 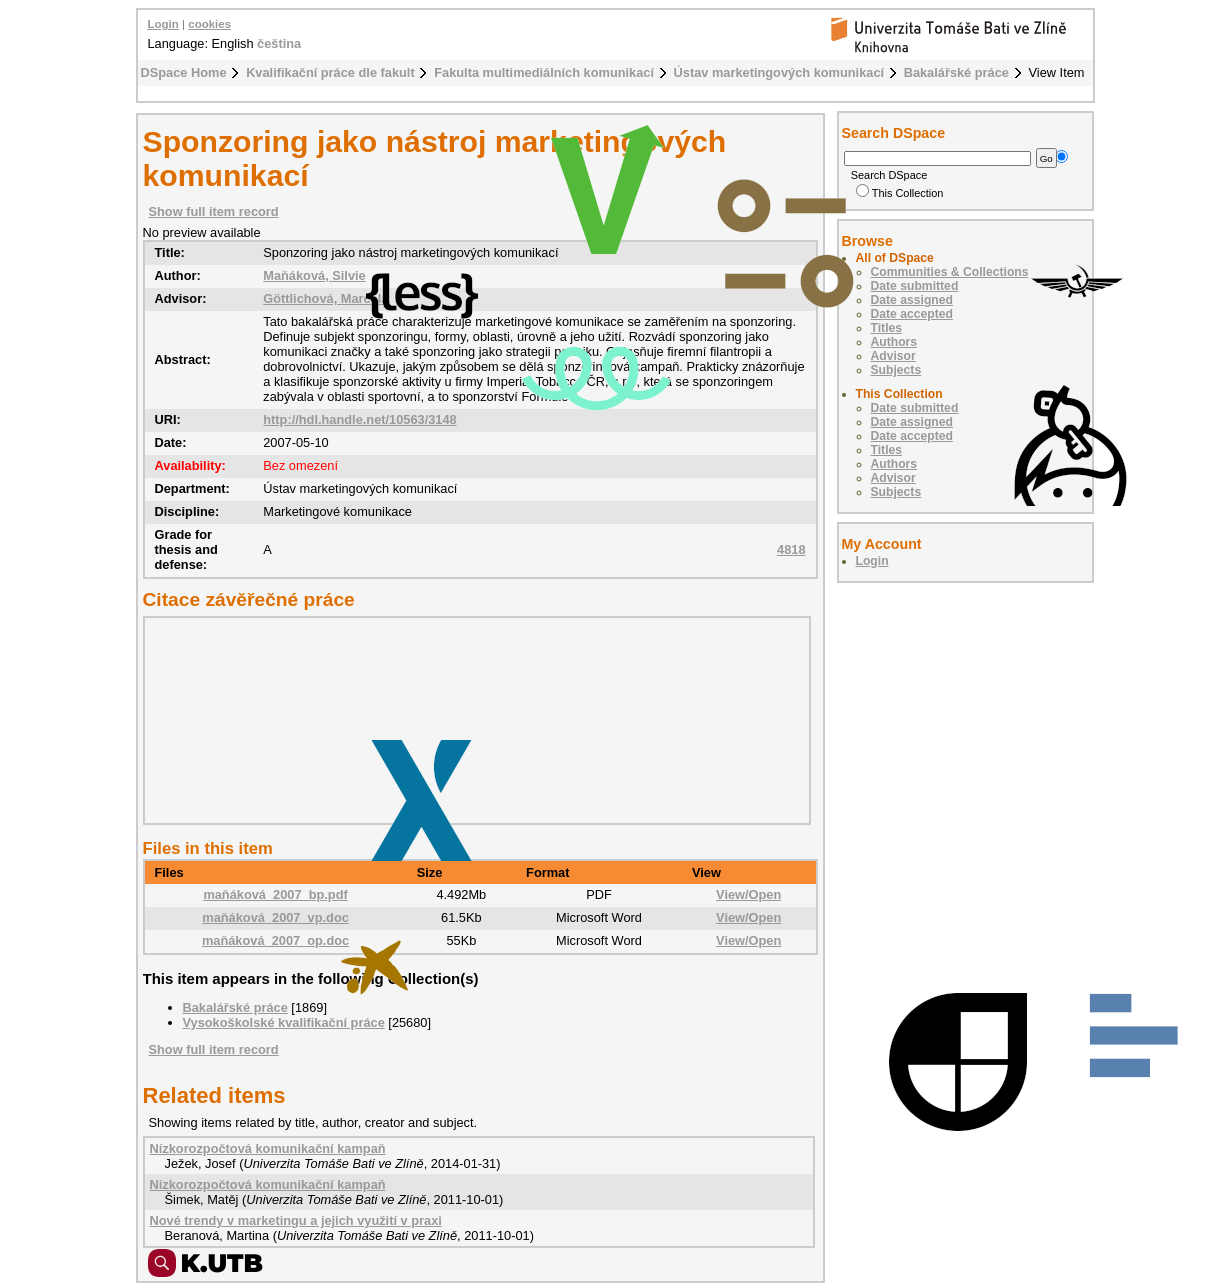 What do you see at coordinates (958, 1062) in the screenshot?
I see `jamstack platform or framework branding` at bounding box center [958, 1062].